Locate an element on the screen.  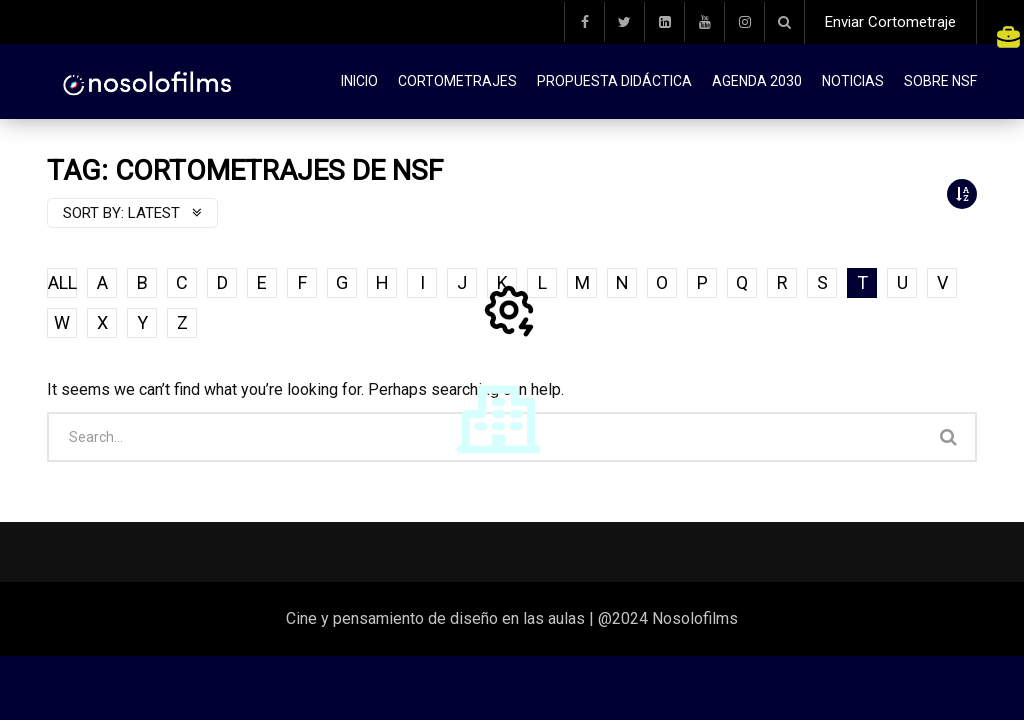
access work or business documents is located at coordinates (1008, 37).